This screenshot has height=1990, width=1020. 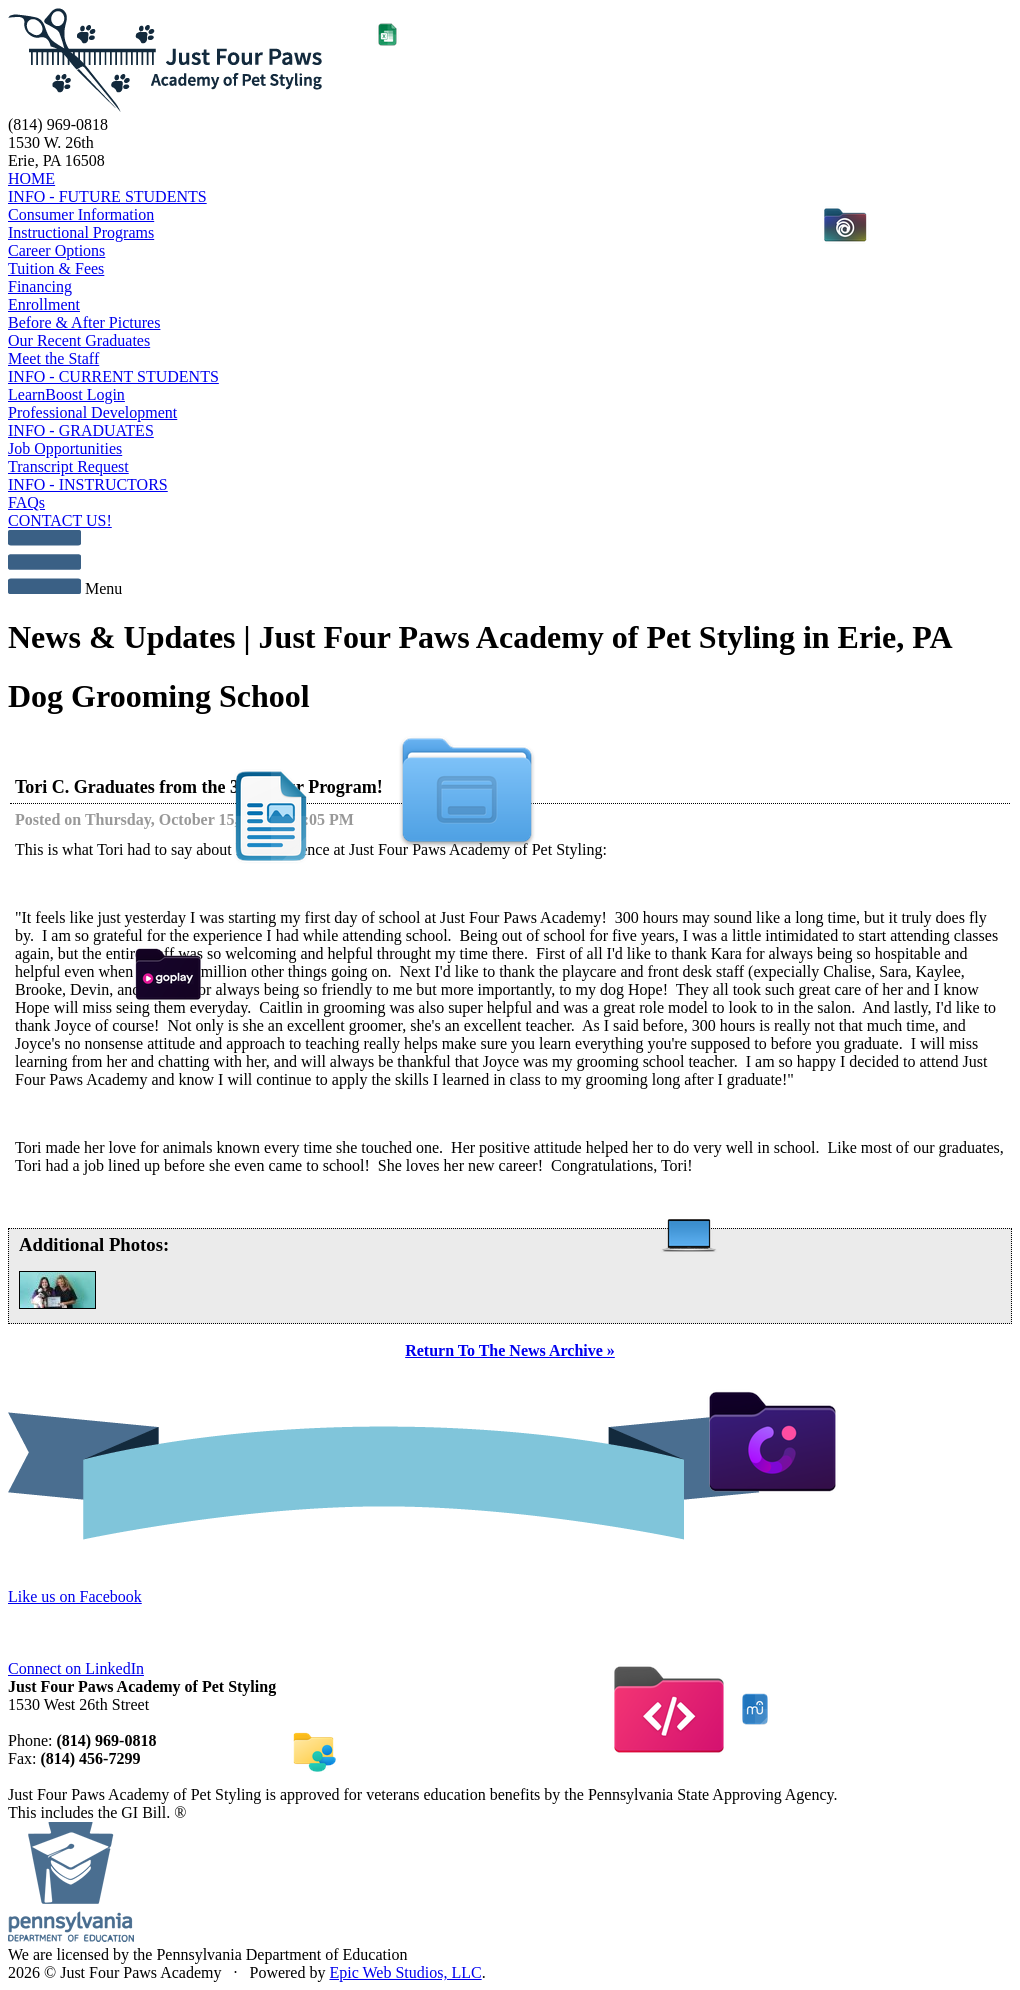 I want to click on open folder containing goplay media files, so click(x=168, y=976).